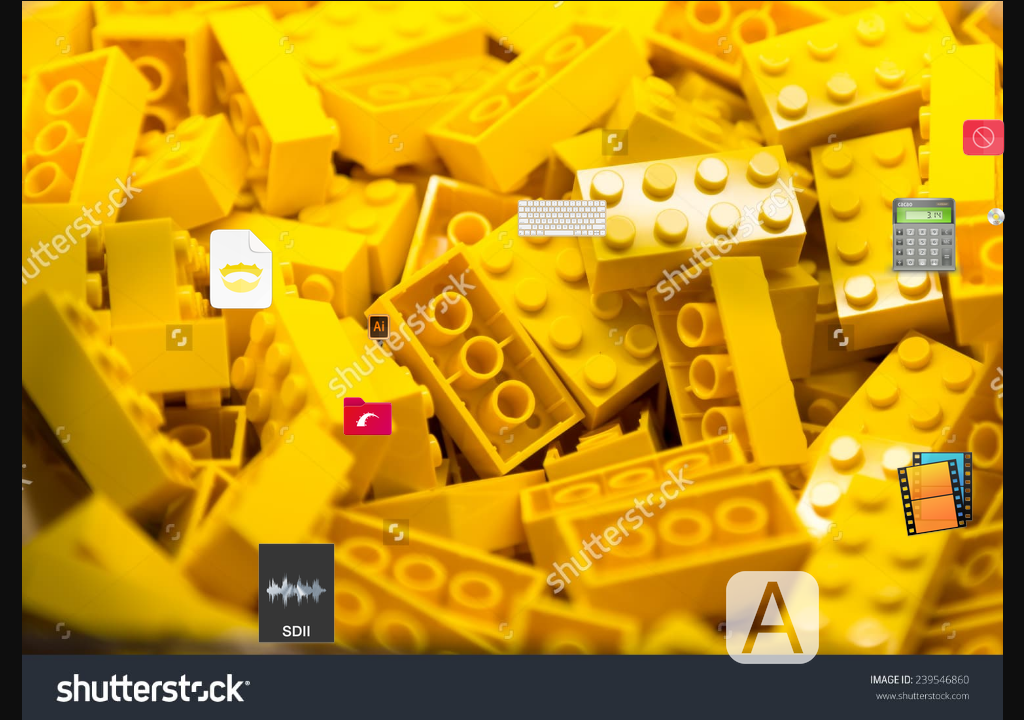 This screenshot has width=1024, height=720. I want to click on an SDII audio file in GarageBand or Logic Pro, so click(296, 595).